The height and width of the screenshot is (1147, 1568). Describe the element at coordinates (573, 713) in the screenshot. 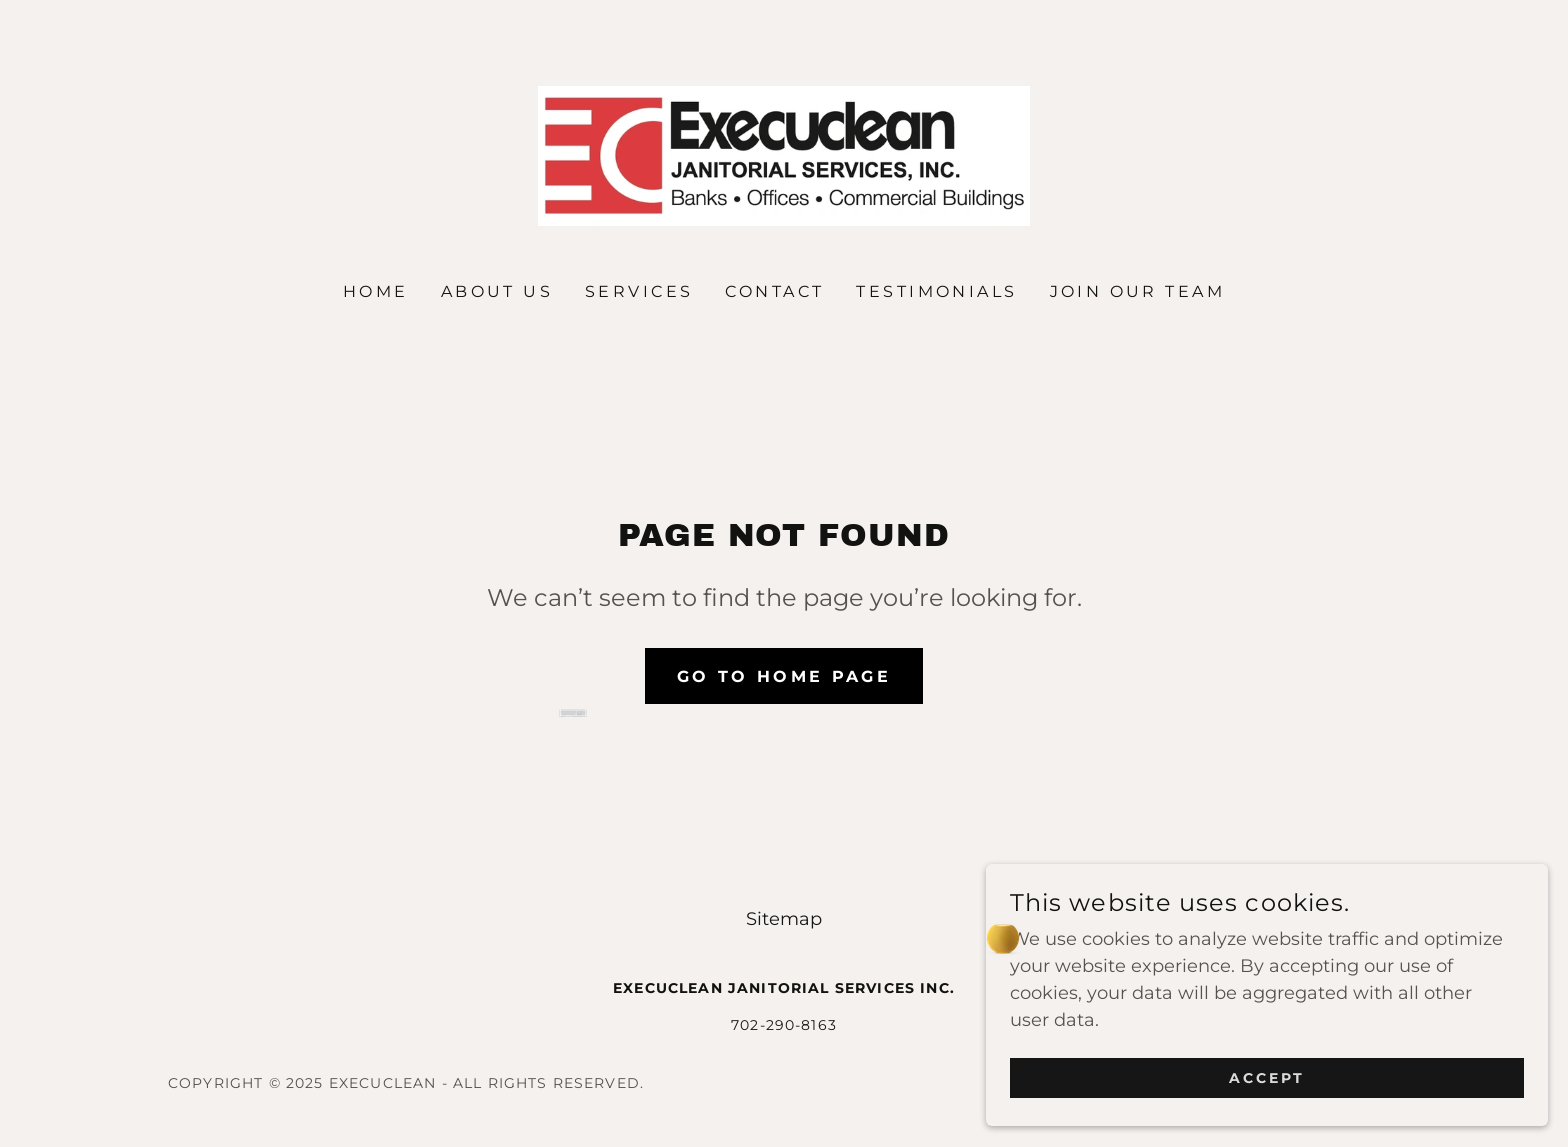

I see `connect a bluetooth keyboard` at that location.